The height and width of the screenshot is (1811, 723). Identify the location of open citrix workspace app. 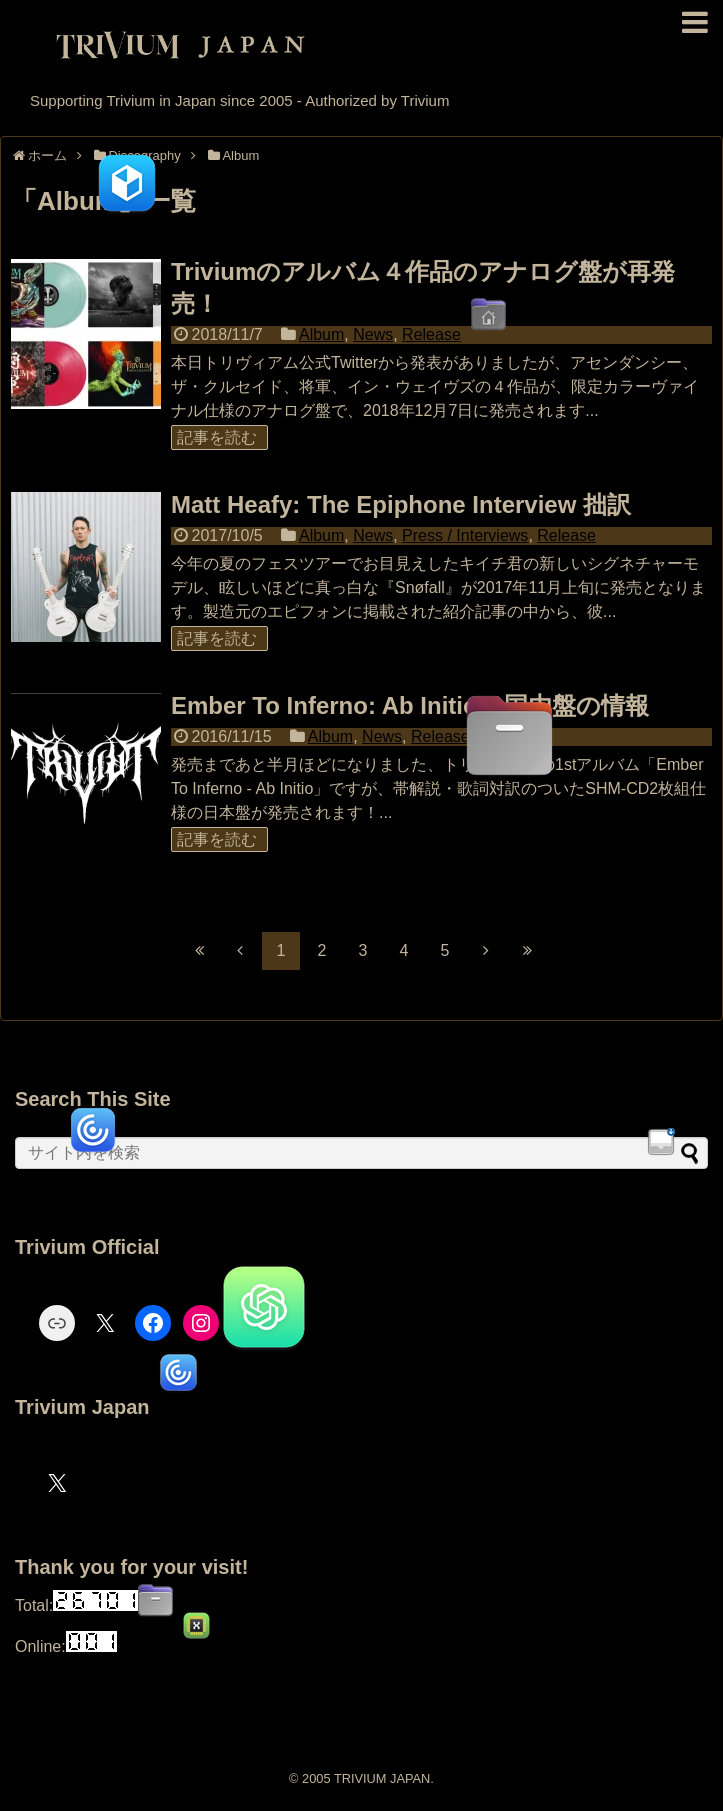
(178, 1372).